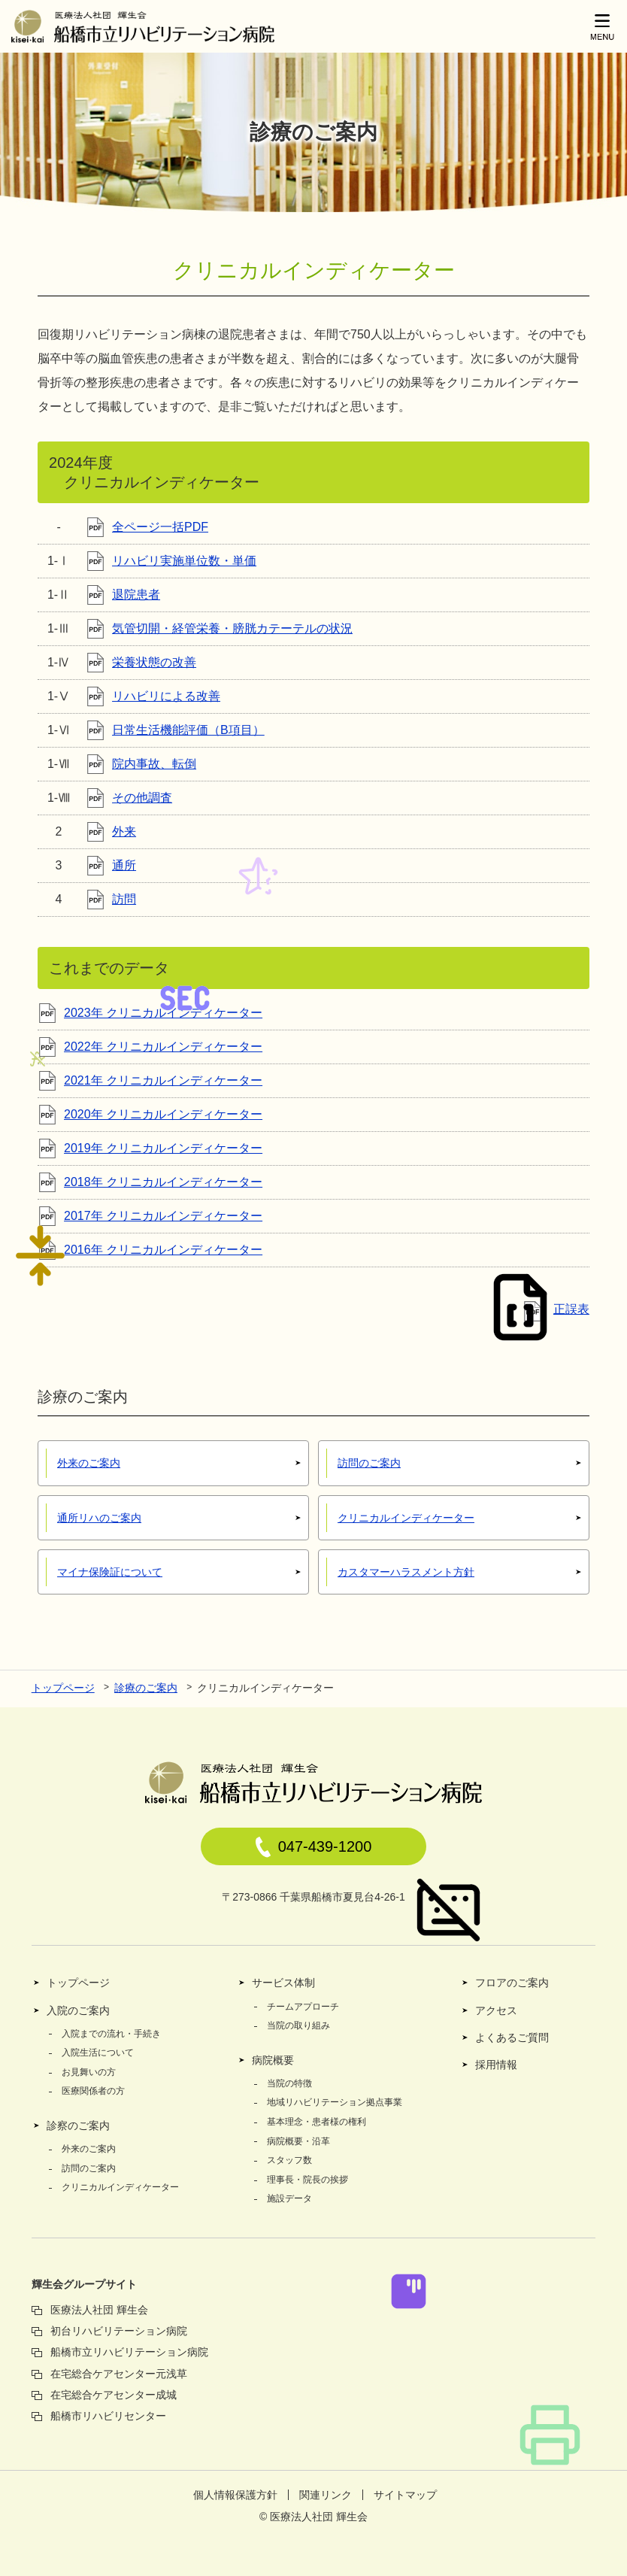  Describe the element at coordinates (448, 1910) in the screenshot. I see `disable keyboard input` at that location.